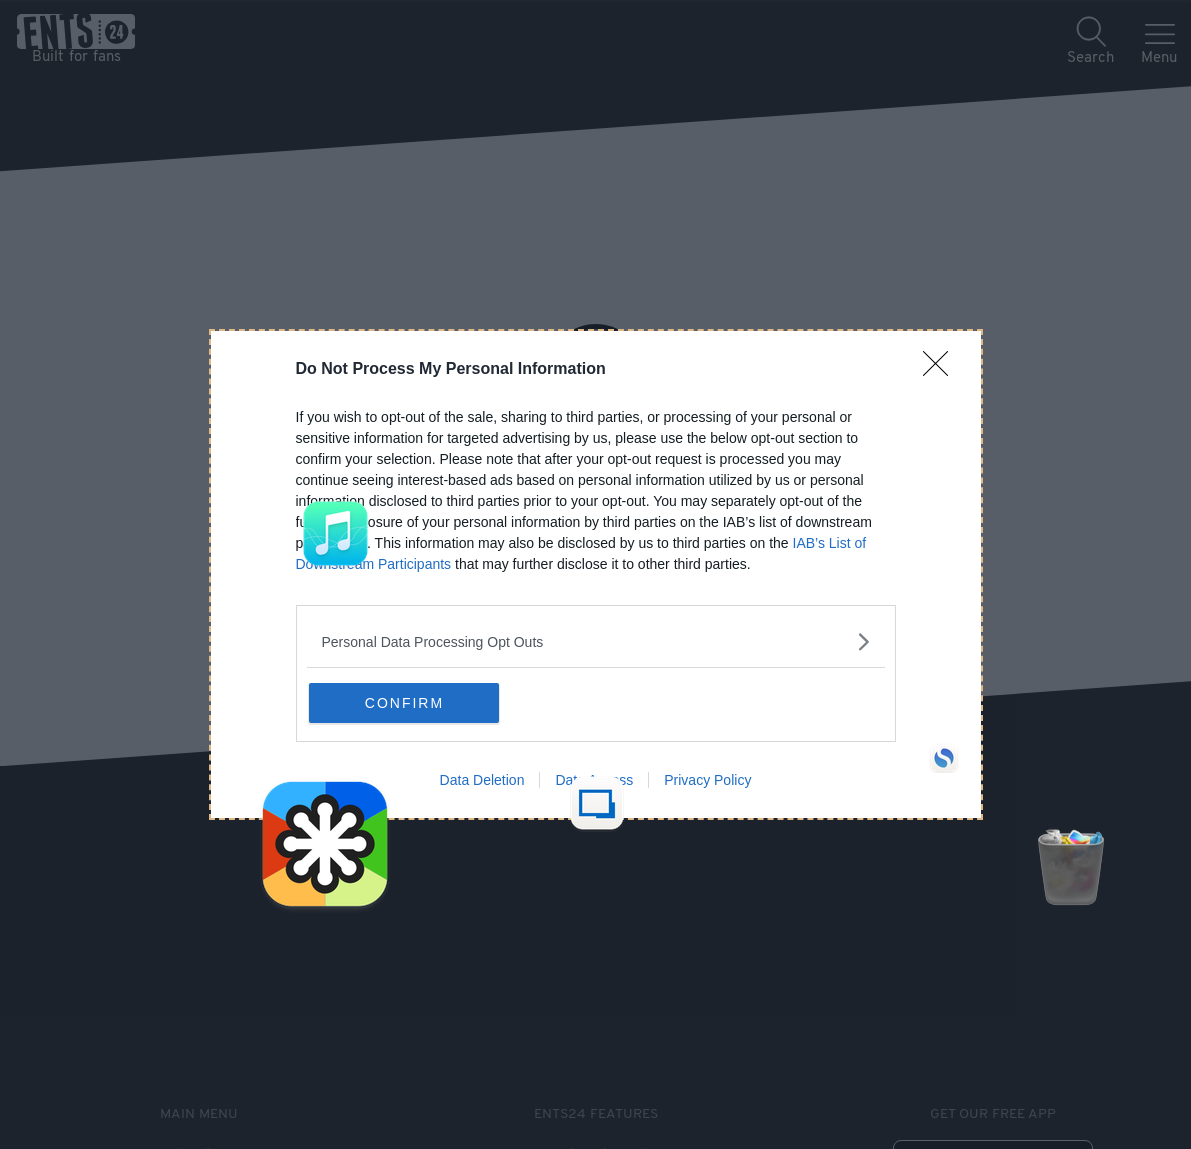 Image resolution: width=1191 pixels, height=1149 pixels. Describe the element at coordinates (325, 844) in the screenshot. I see `open Boxy SVG vector graphics editor` at that location.